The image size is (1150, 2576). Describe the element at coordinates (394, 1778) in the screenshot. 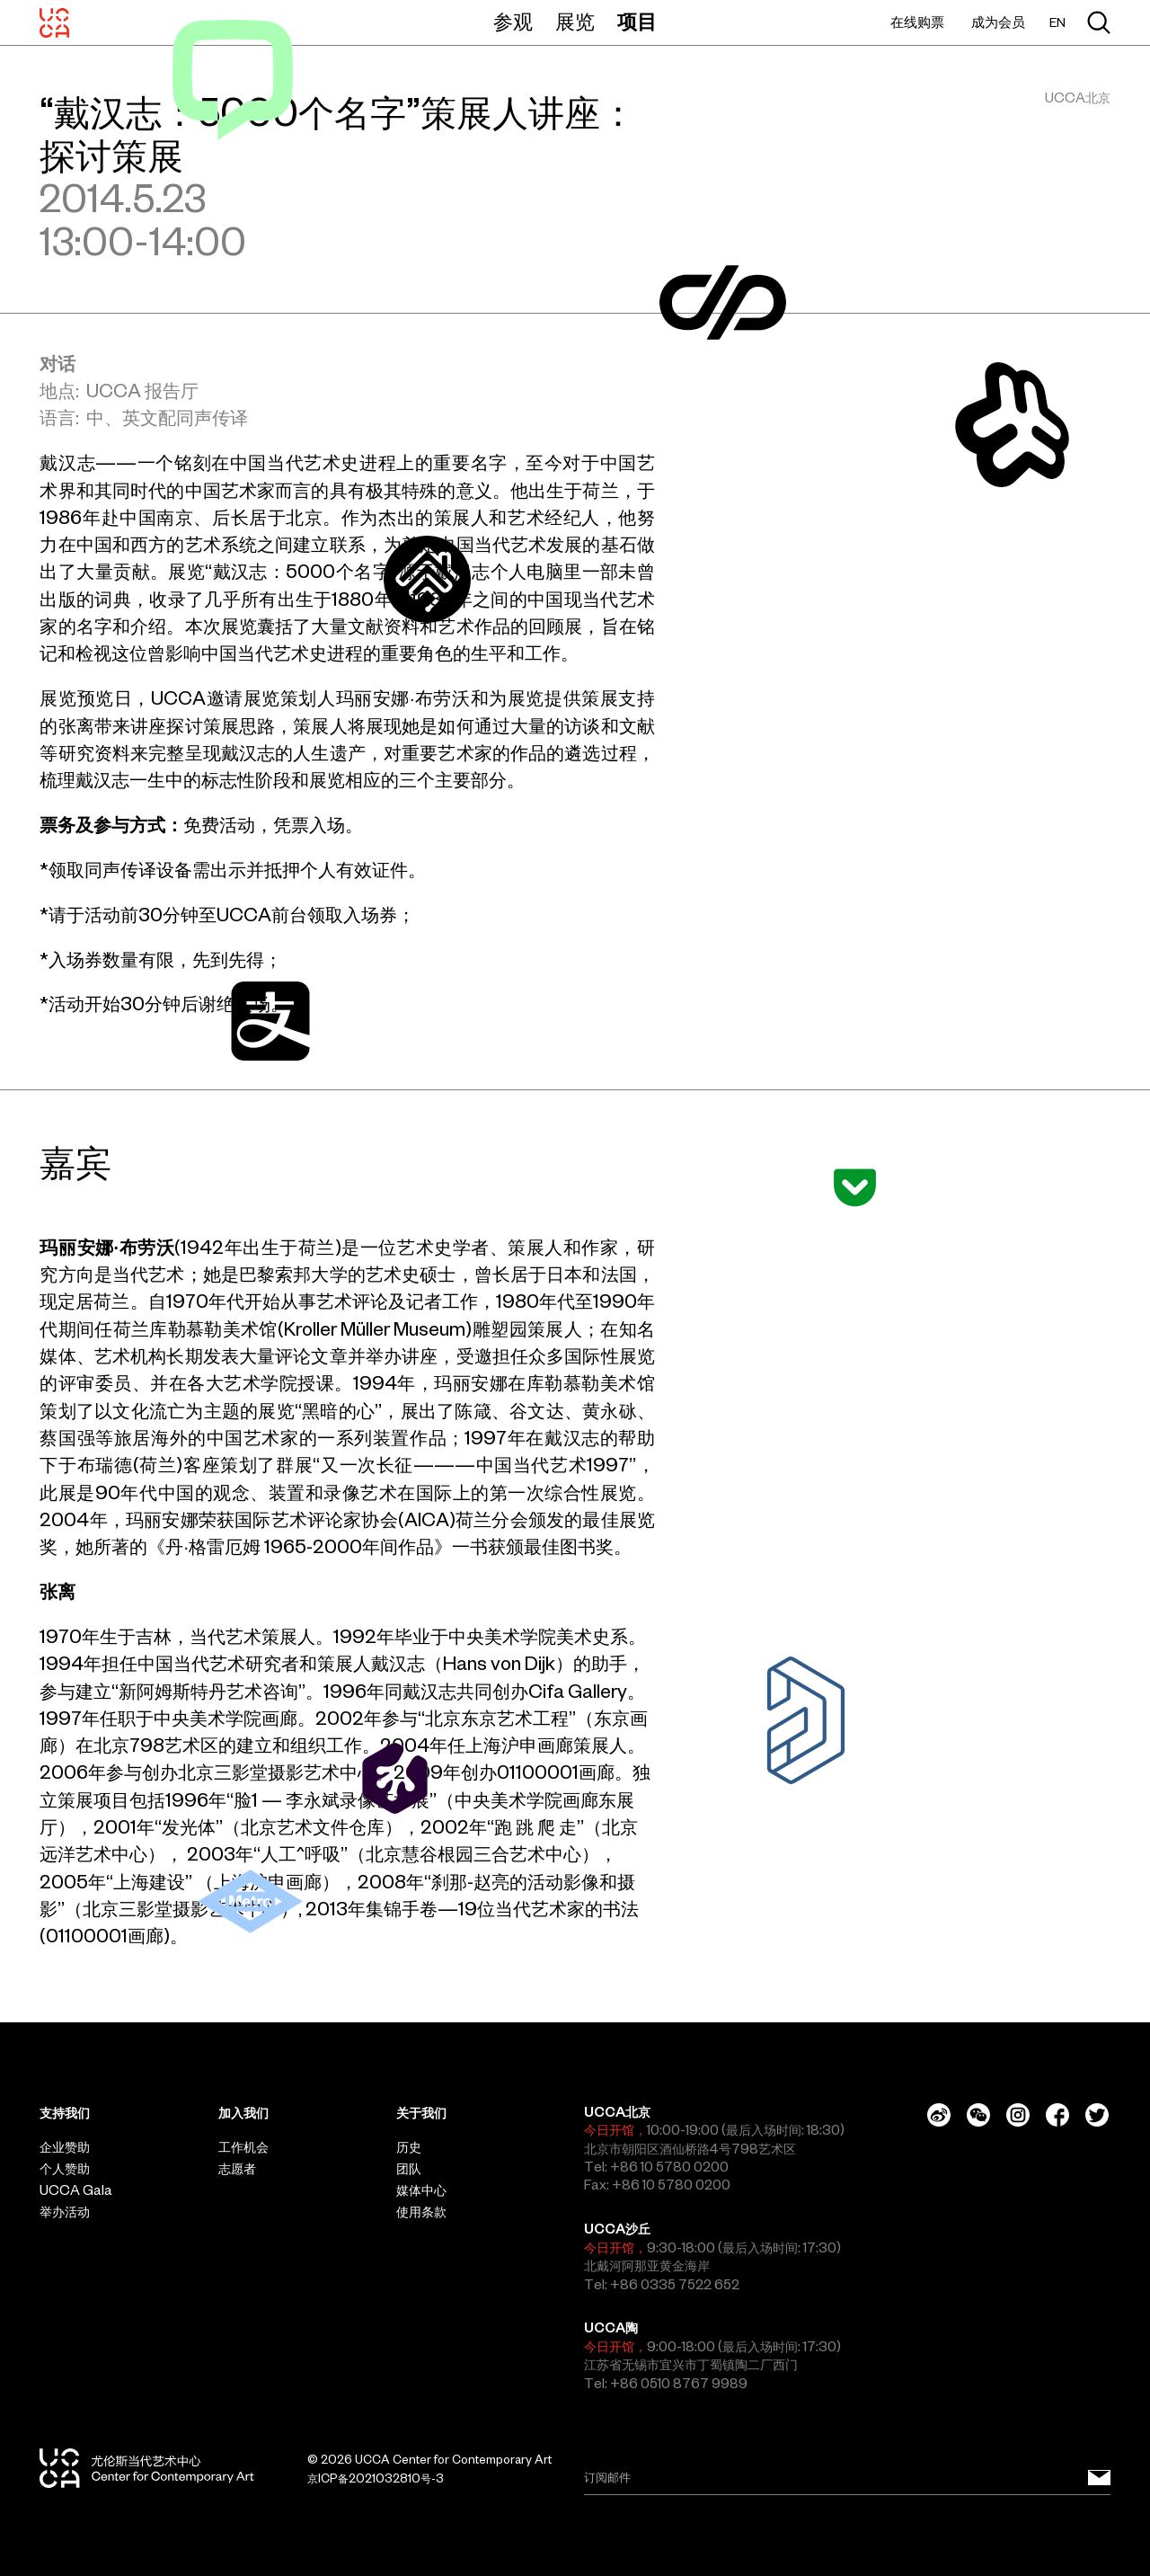

I see `link to Treehouse learning platform` at that location.